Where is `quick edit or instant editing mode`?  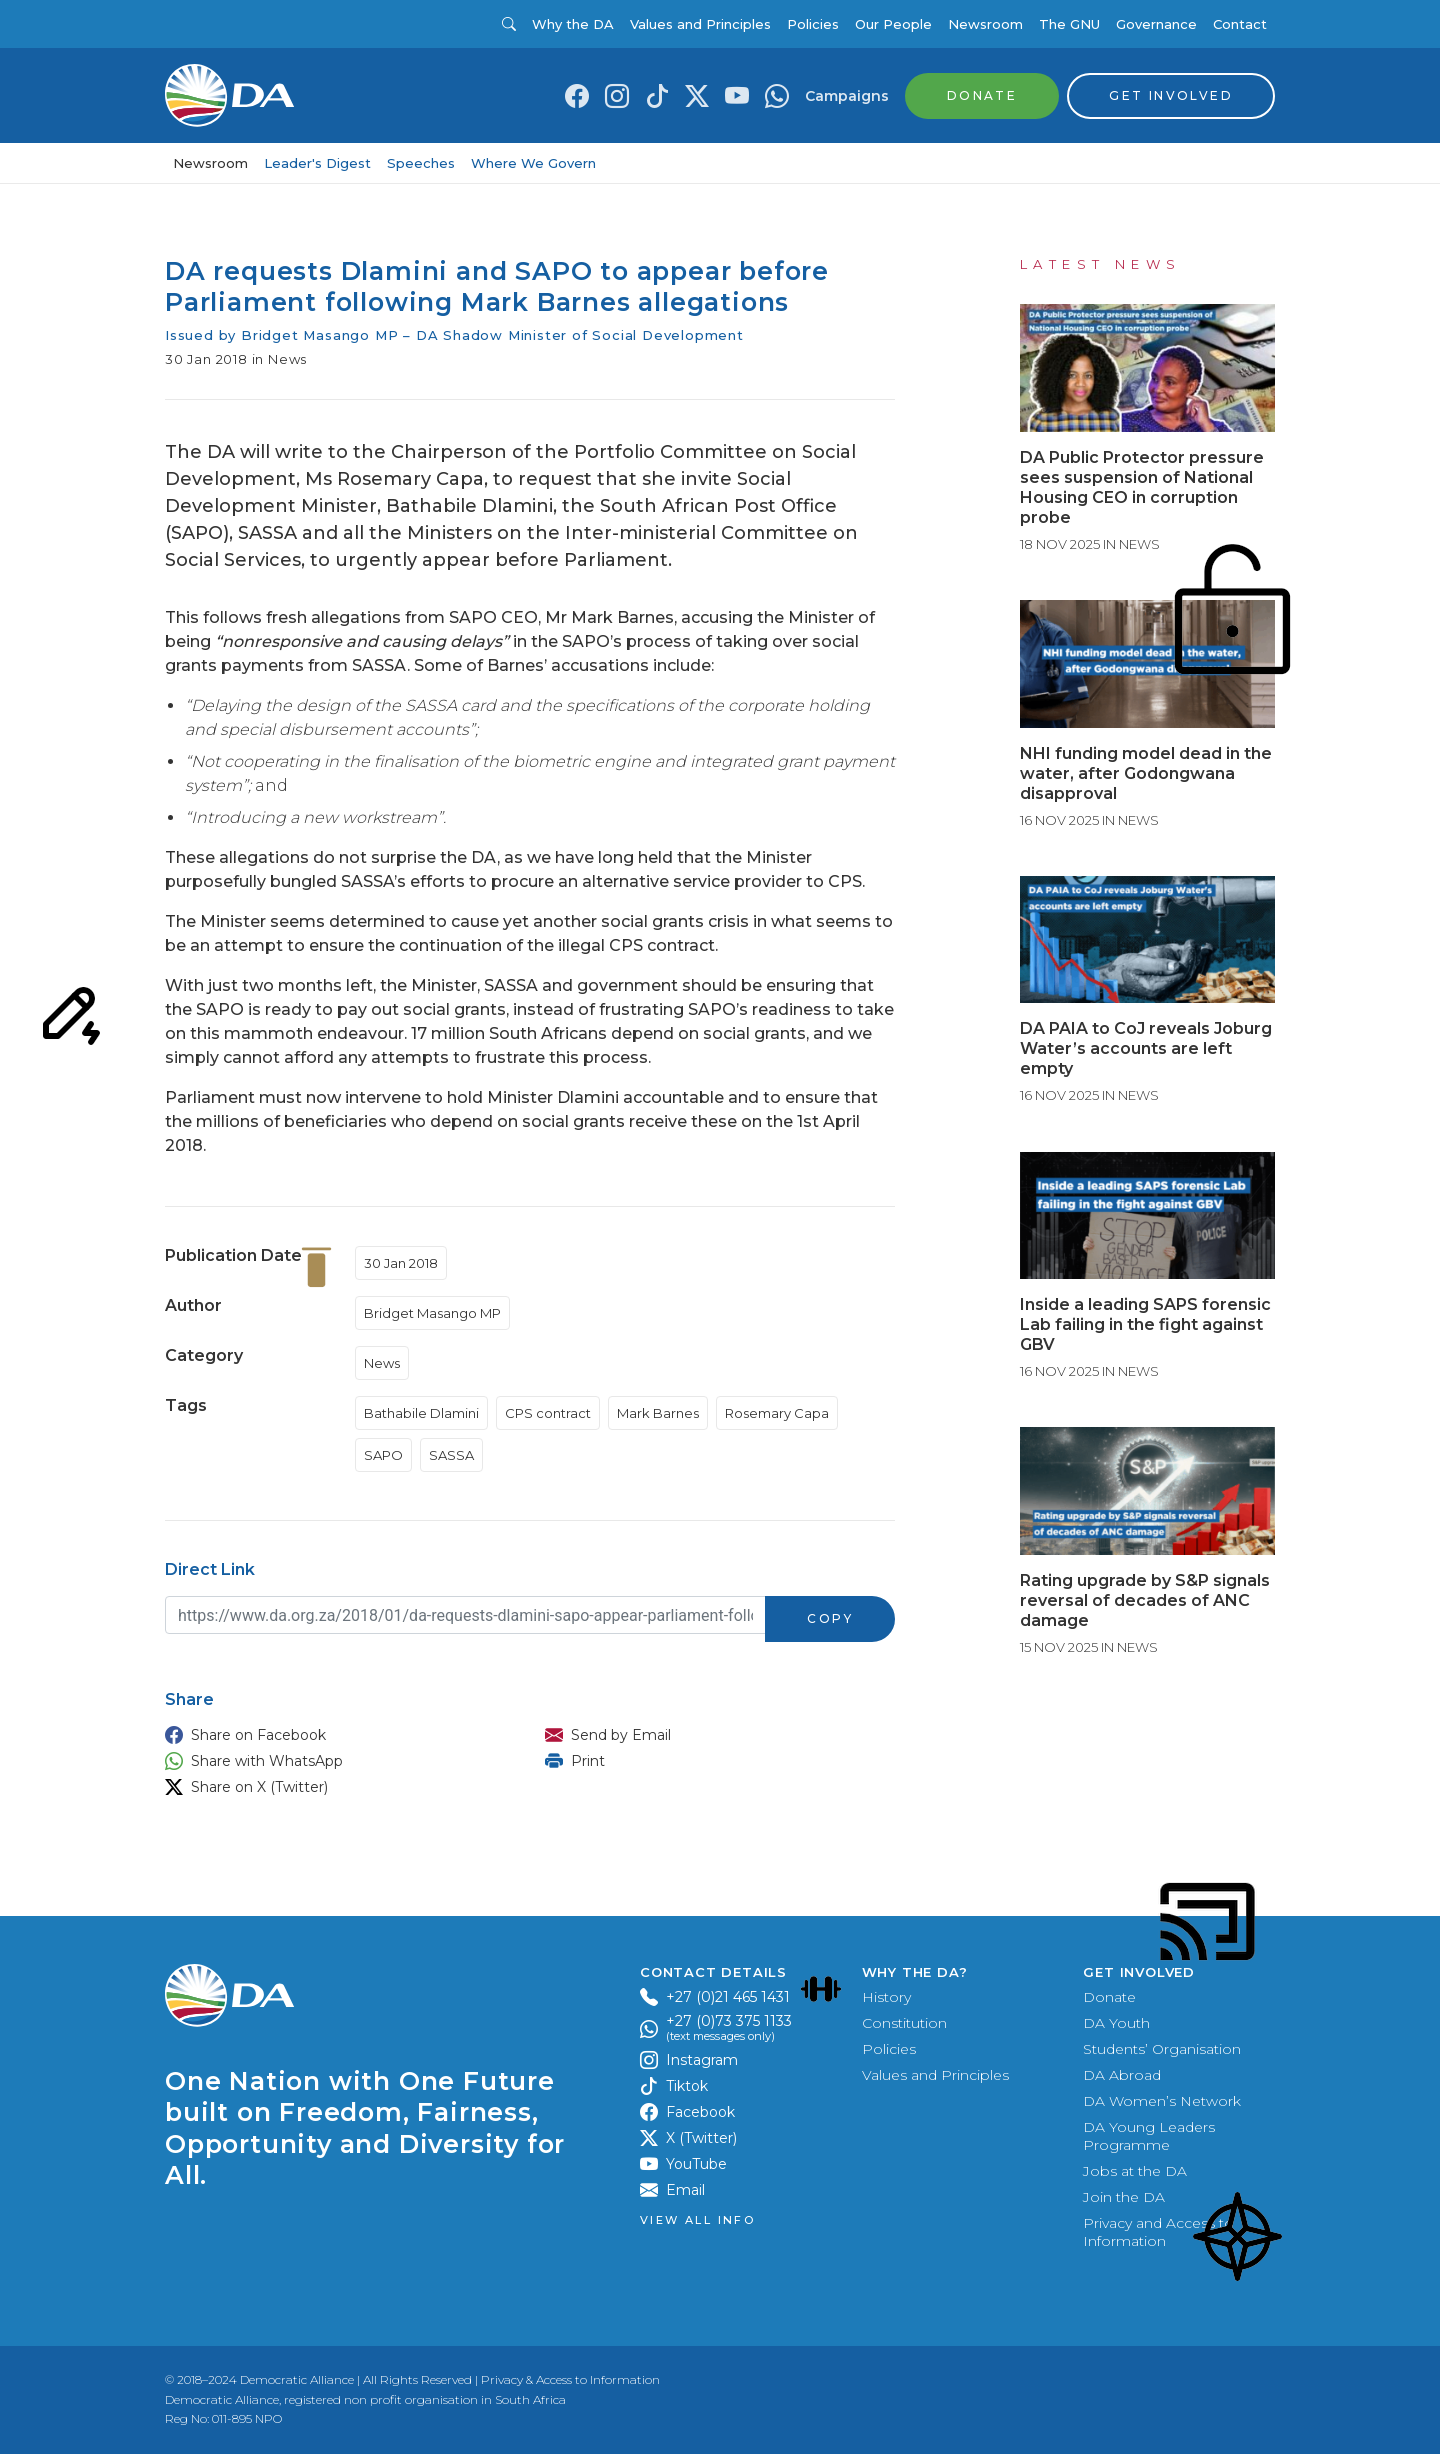 quick edit or instant editing mode is located at coordinates (70, 1012).